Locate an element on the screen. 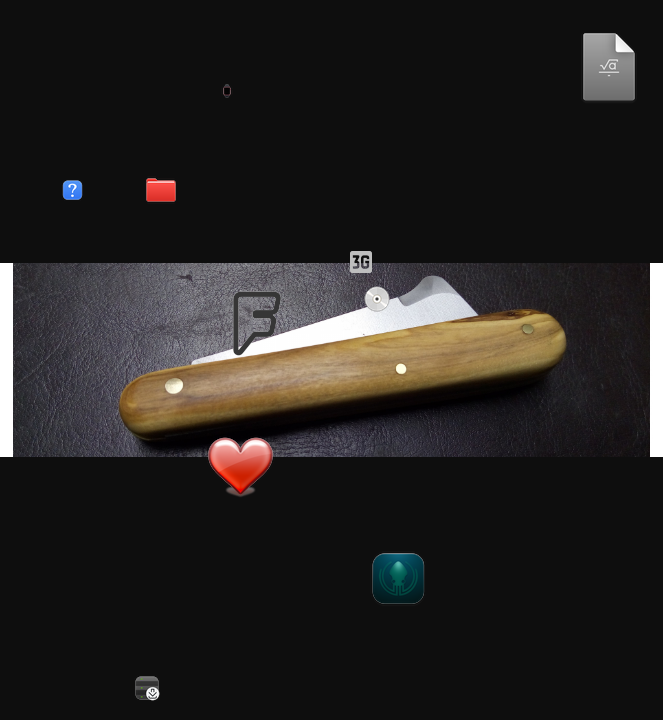 This screenshot has height=720, width=663. configure network server installation settings is located at coordinates (147, 688).